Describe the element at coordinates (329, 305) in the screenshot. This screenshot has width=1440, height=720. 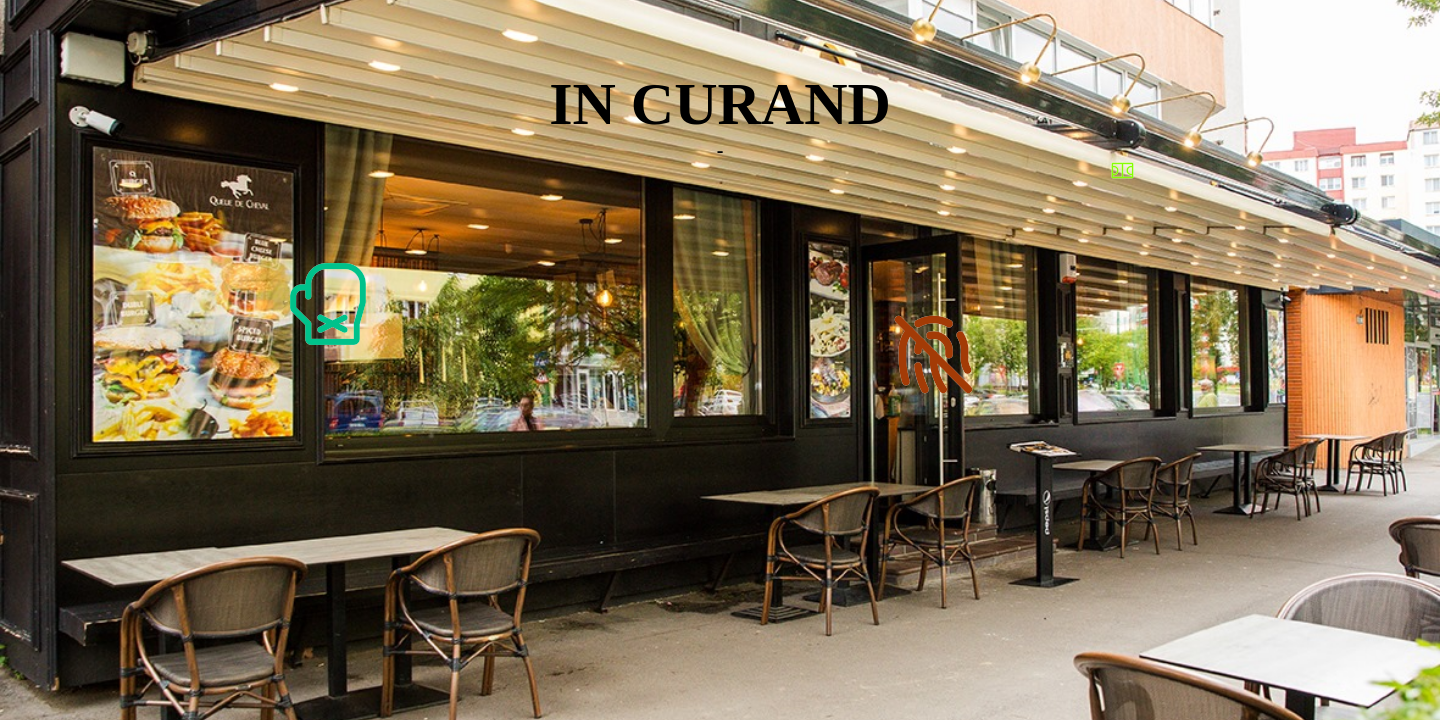
I see `access boxing or martial arts content` at that location.